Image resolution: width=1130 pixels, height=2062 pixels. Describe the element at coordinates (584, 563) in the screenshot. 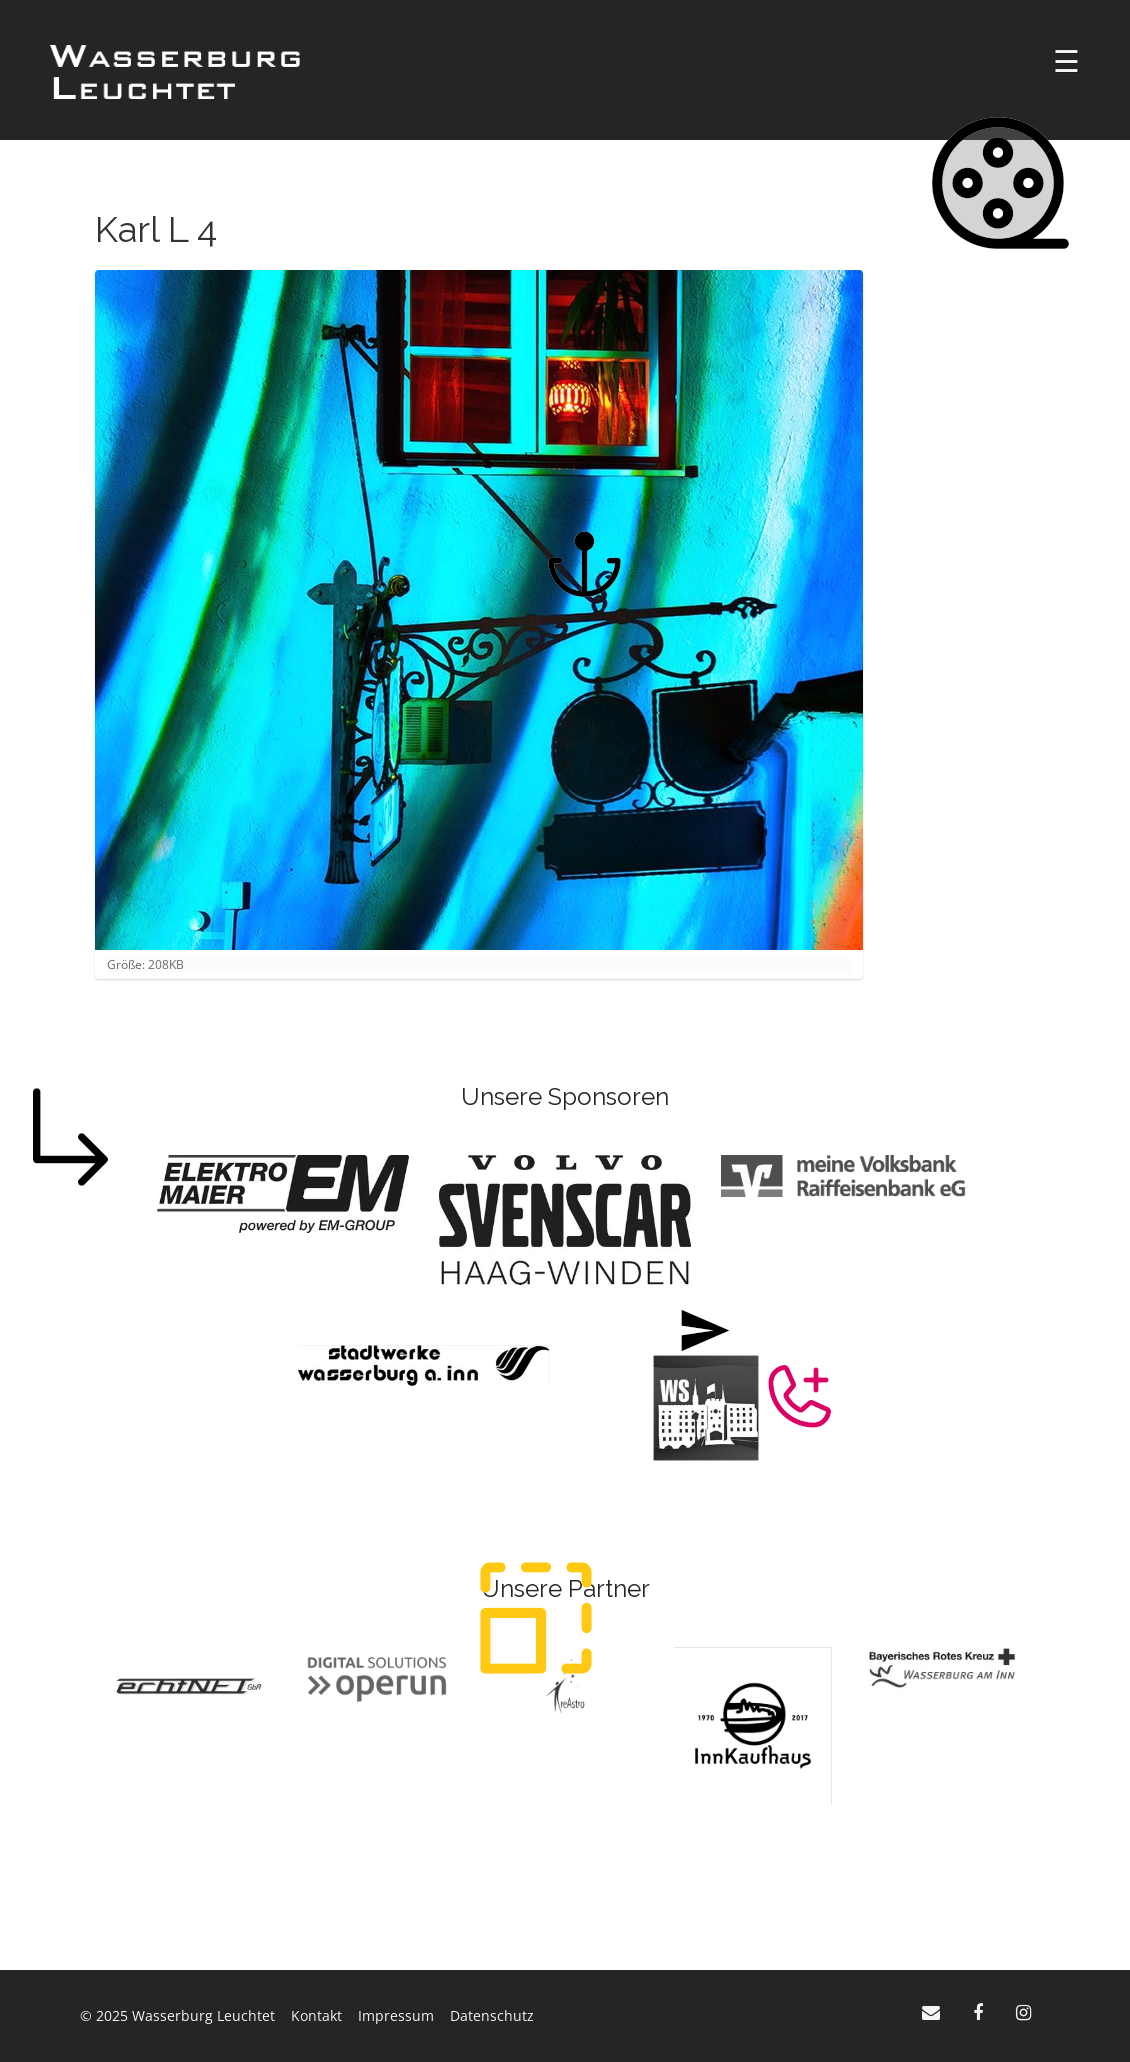

I see `anchor link or reference point in a document` at that location.